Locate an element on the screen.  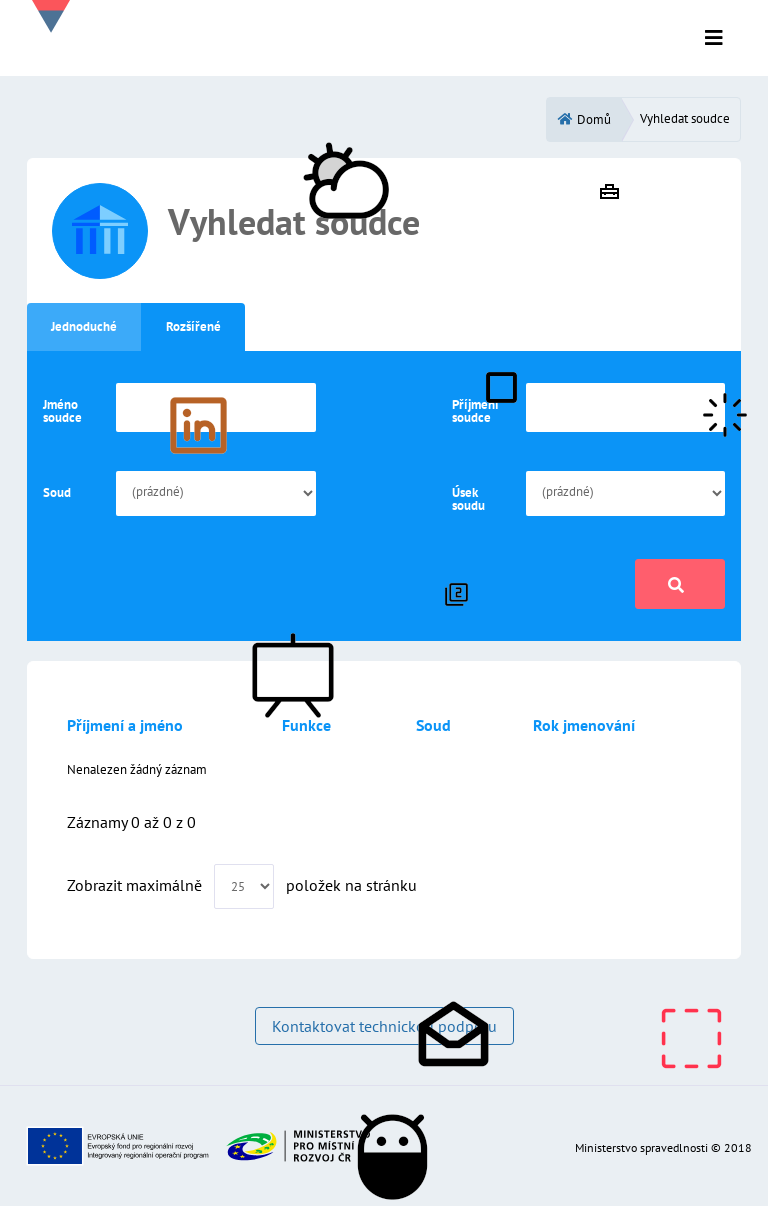
stop media playback is located at coordinates (501, 387).